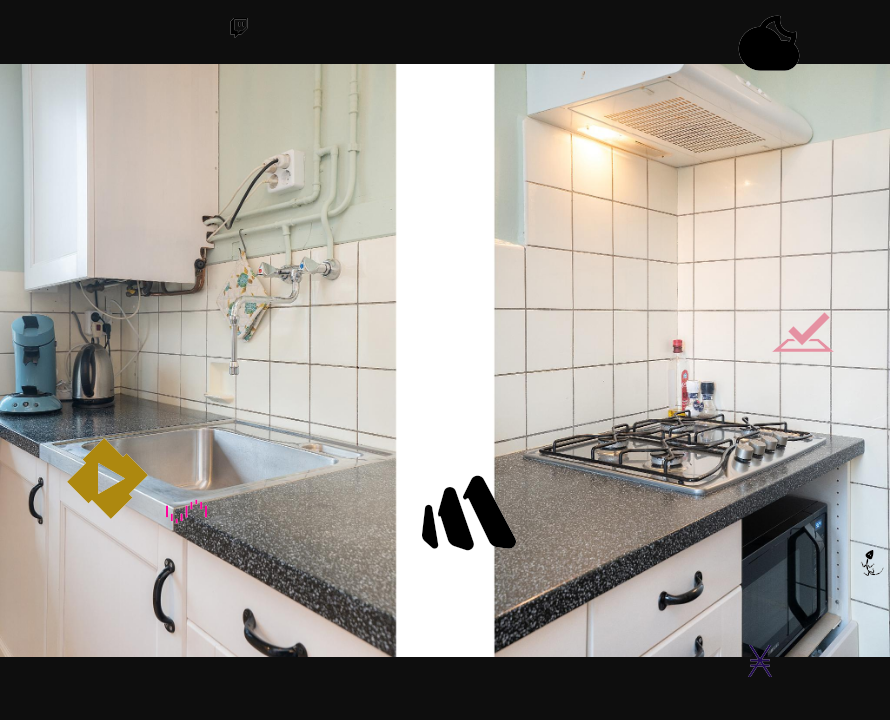 The height and width of the screenshot is (720, 890). Describe the element at coordinates (872, 563) in the screenshot. I see `visit fossil scm website or documentation` at that location.